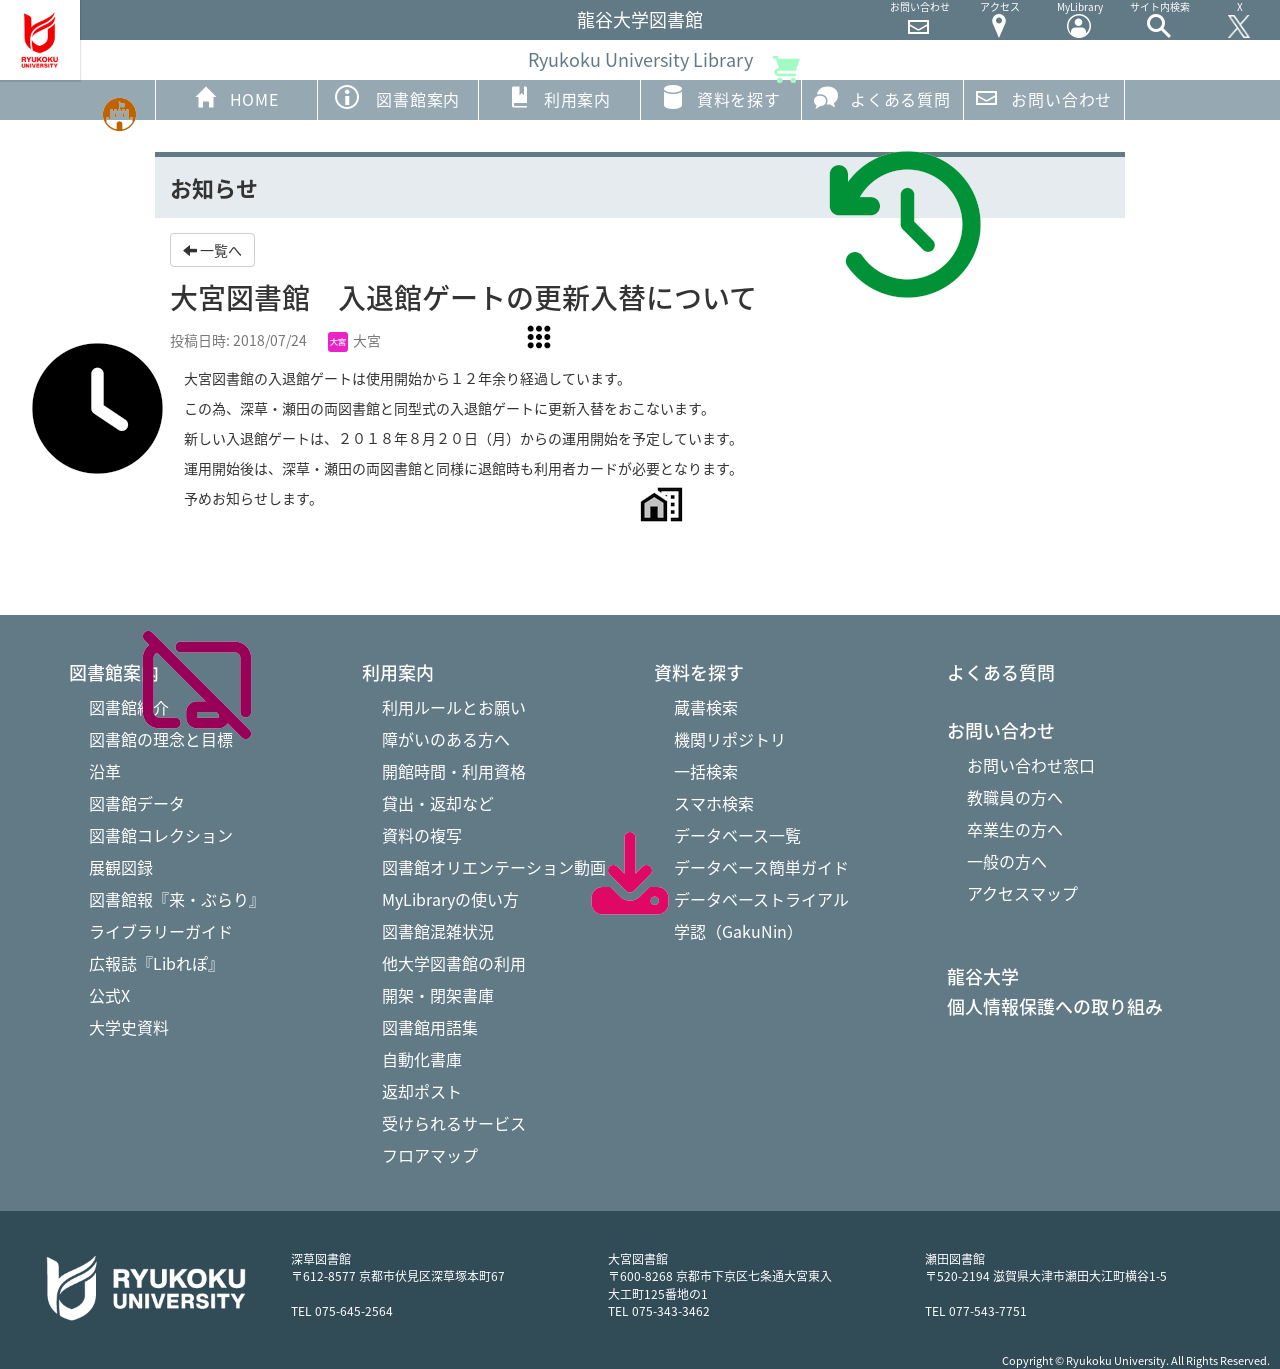  I want to click on view history or recent activity, so click(907, 224).